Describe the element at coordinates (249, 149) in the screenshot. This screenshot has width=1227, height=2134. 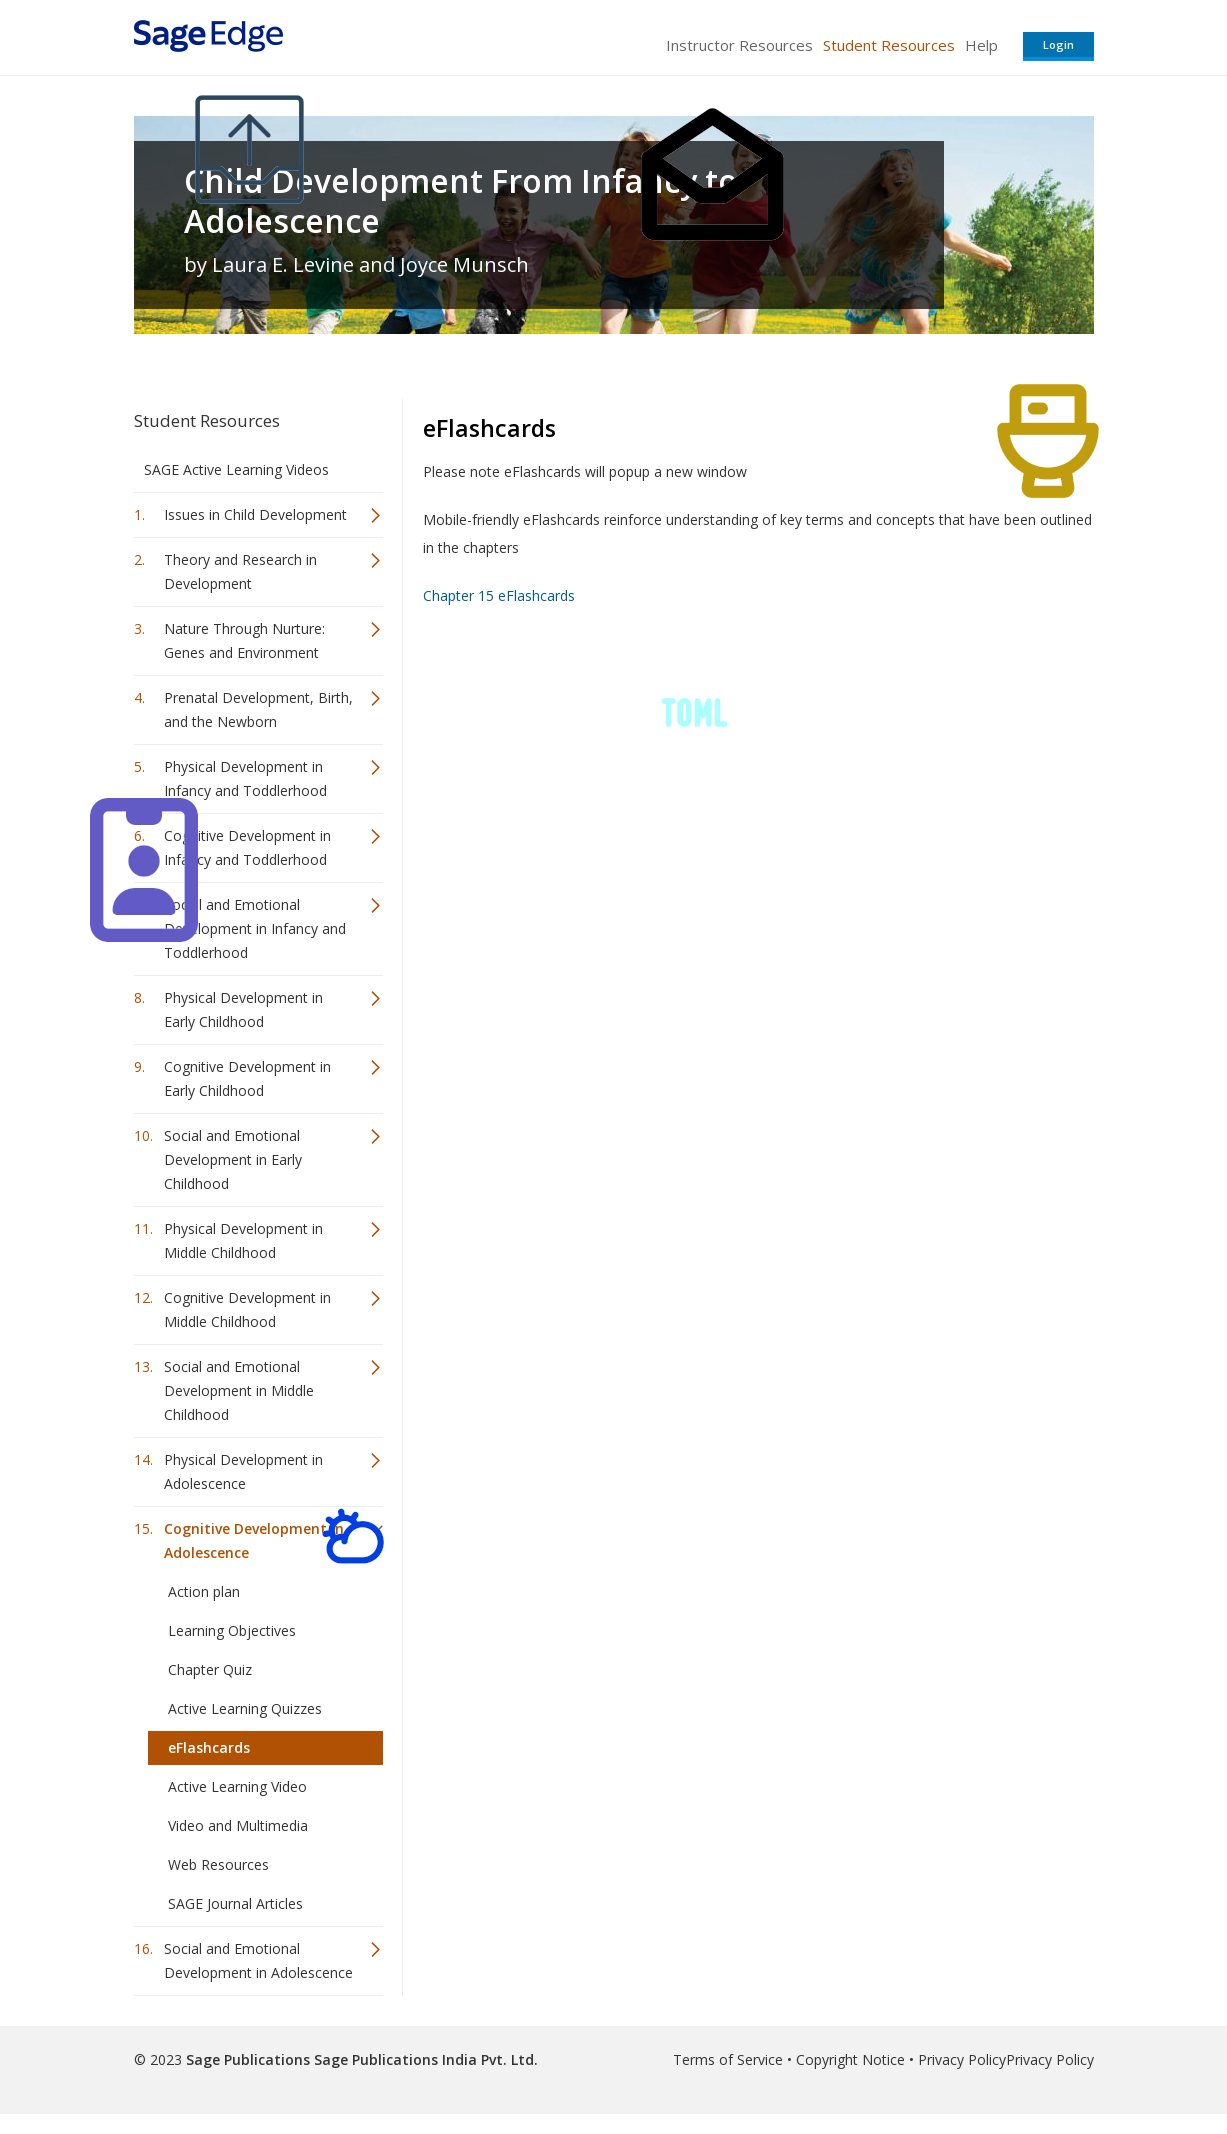
I see `upload file from inbox or tray` at that location.